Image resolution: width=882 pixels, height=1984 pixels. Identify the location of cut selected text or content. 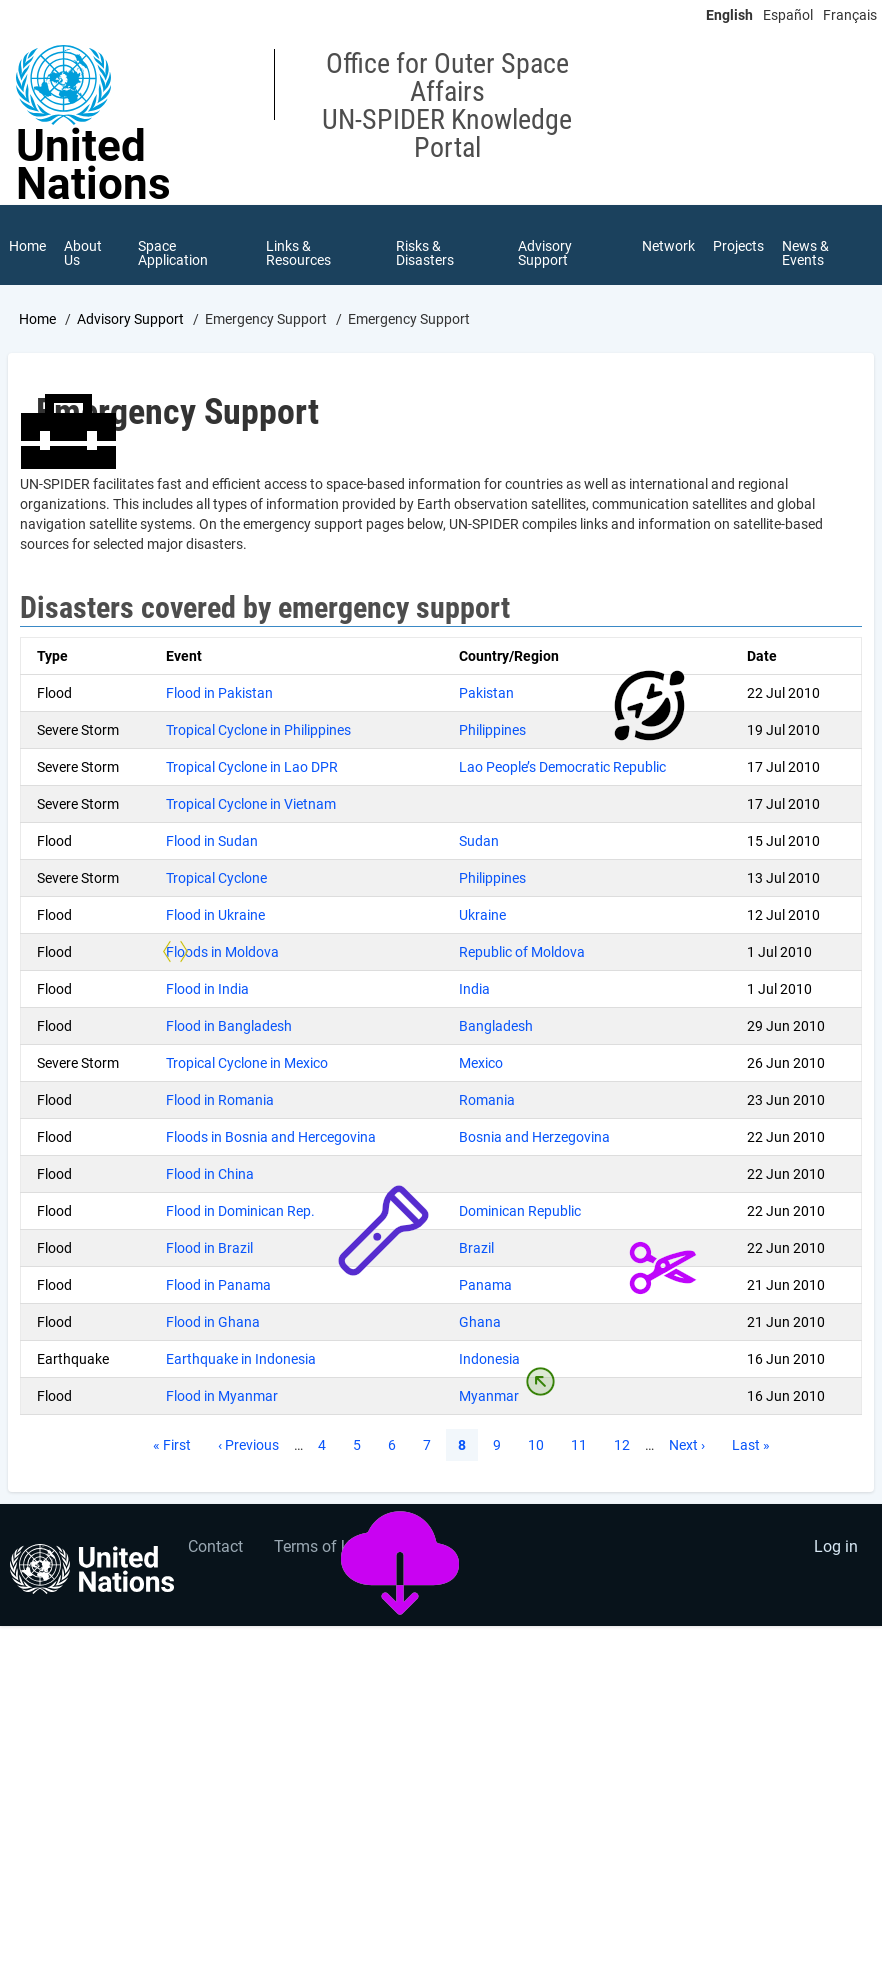
(663, 1268).